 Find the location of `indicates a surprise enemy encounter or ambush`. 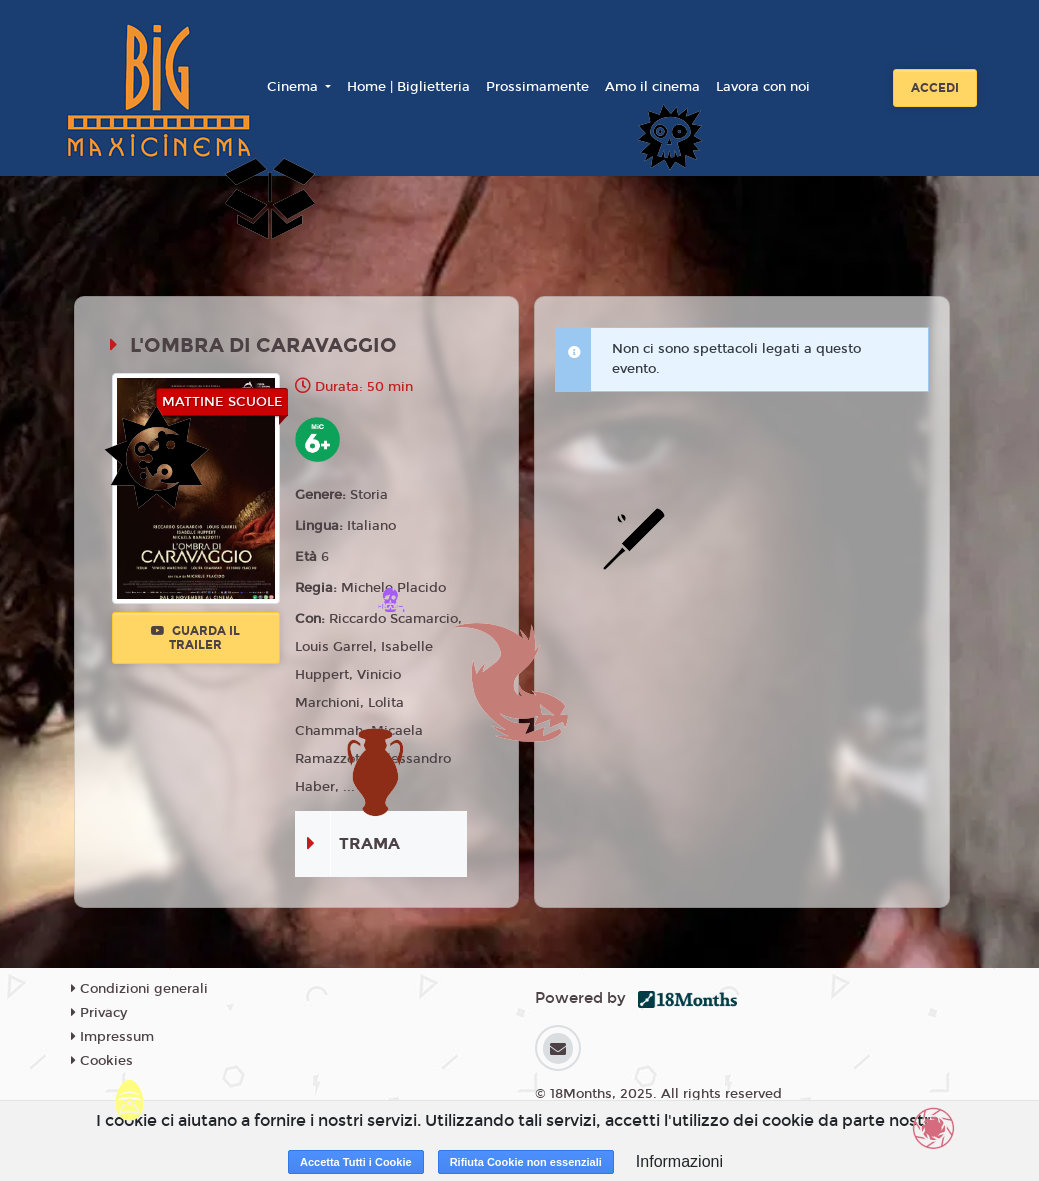

indicates a surprise enemy encounter or ambush is located at coordinates (670, 137).